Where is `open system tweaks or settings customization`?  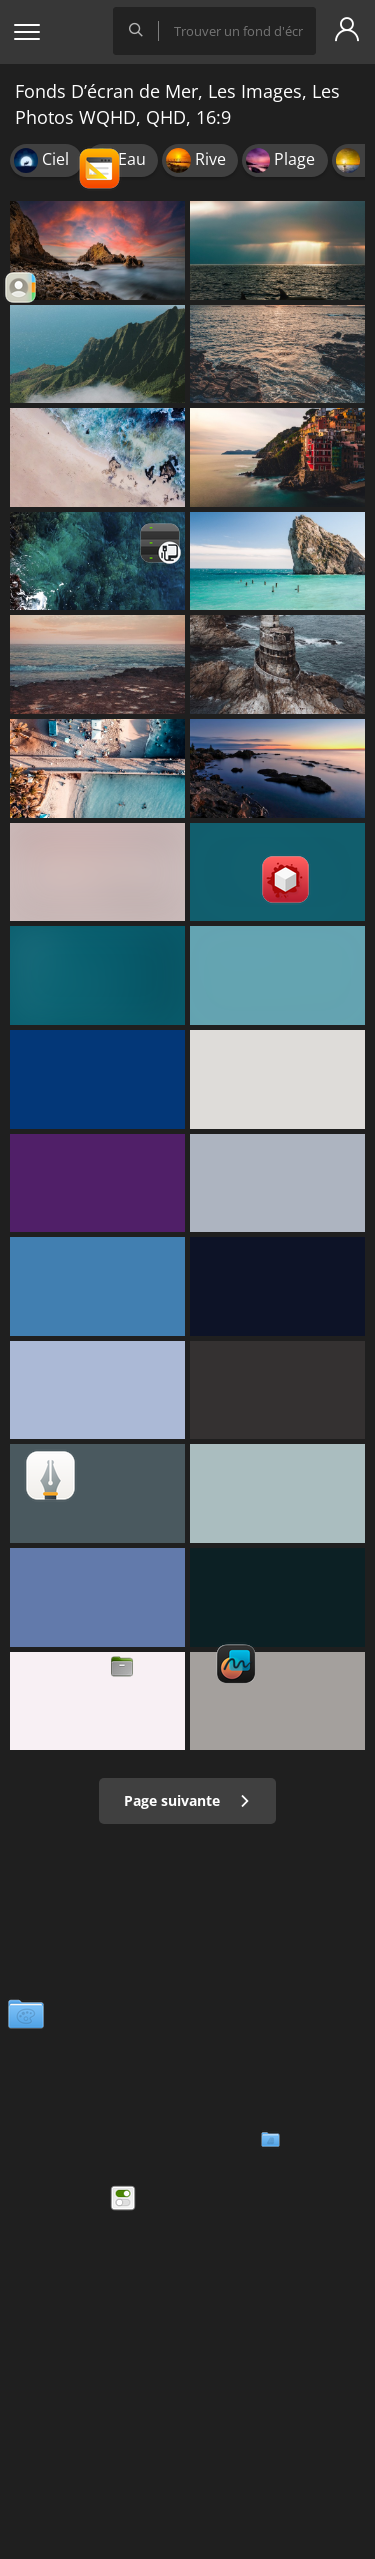 open system tweaks or settings customization is located at coordinates (123, 2198).